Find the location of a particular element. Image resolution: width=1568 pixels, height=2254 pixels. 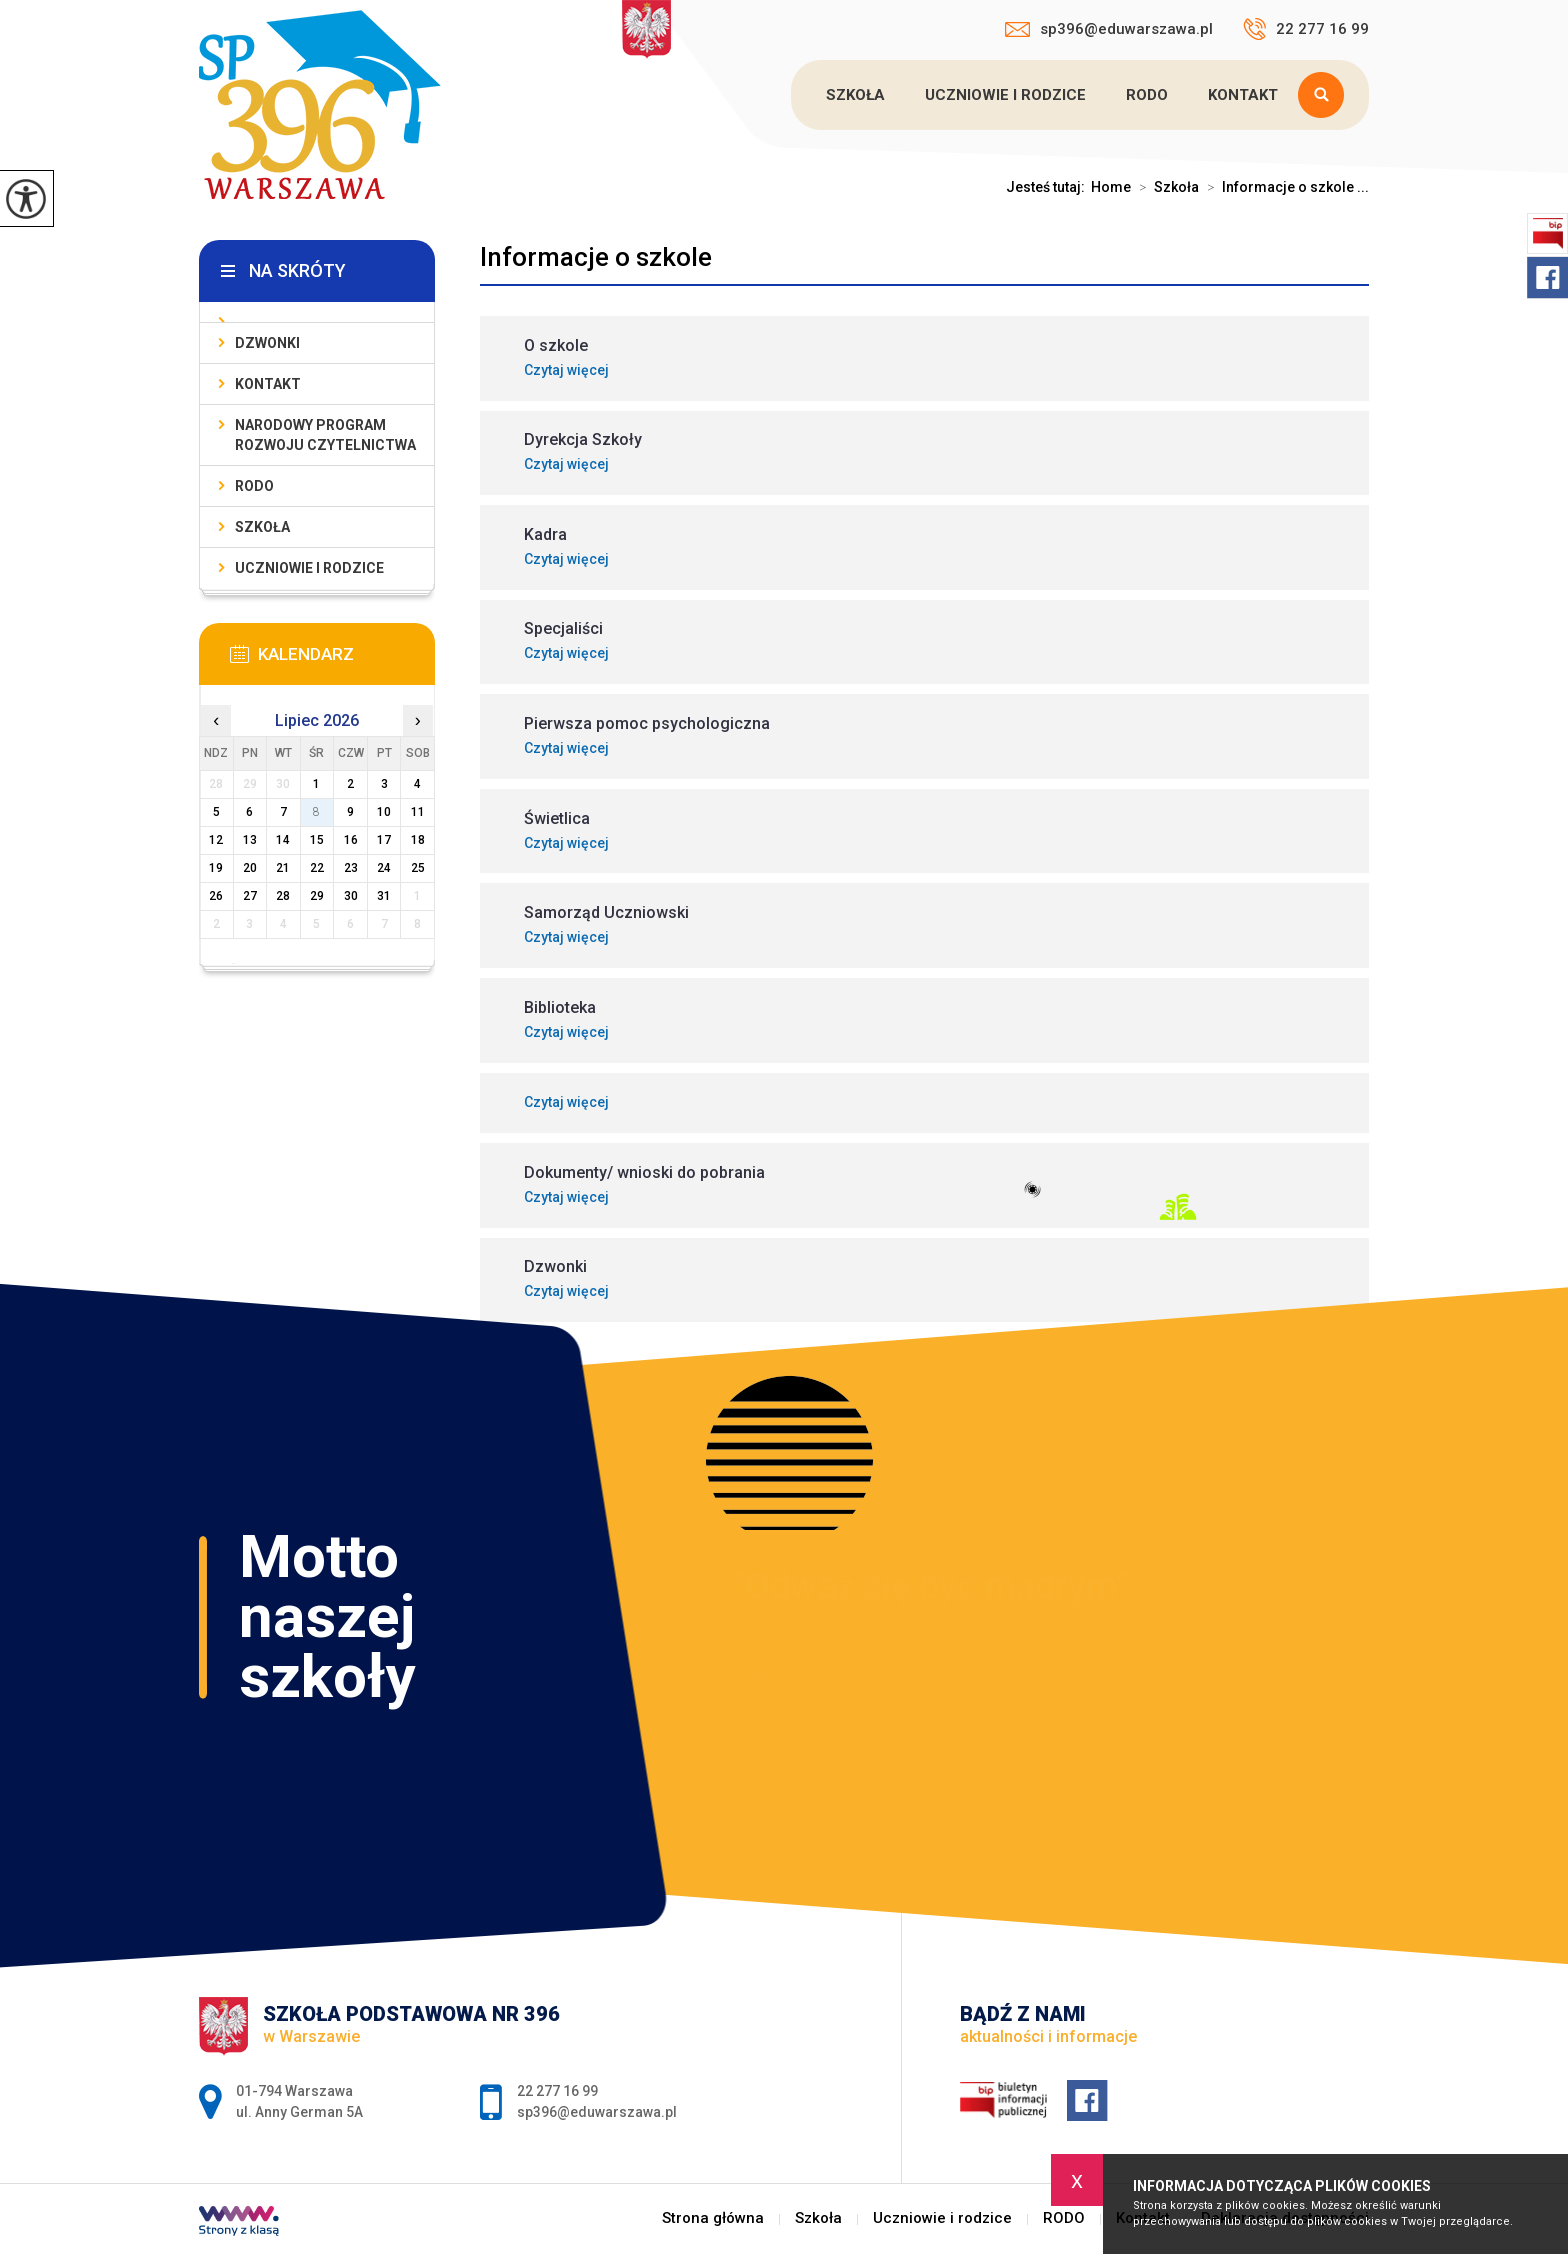

equip footwear to your character is located at coordinates (1178, 1207).